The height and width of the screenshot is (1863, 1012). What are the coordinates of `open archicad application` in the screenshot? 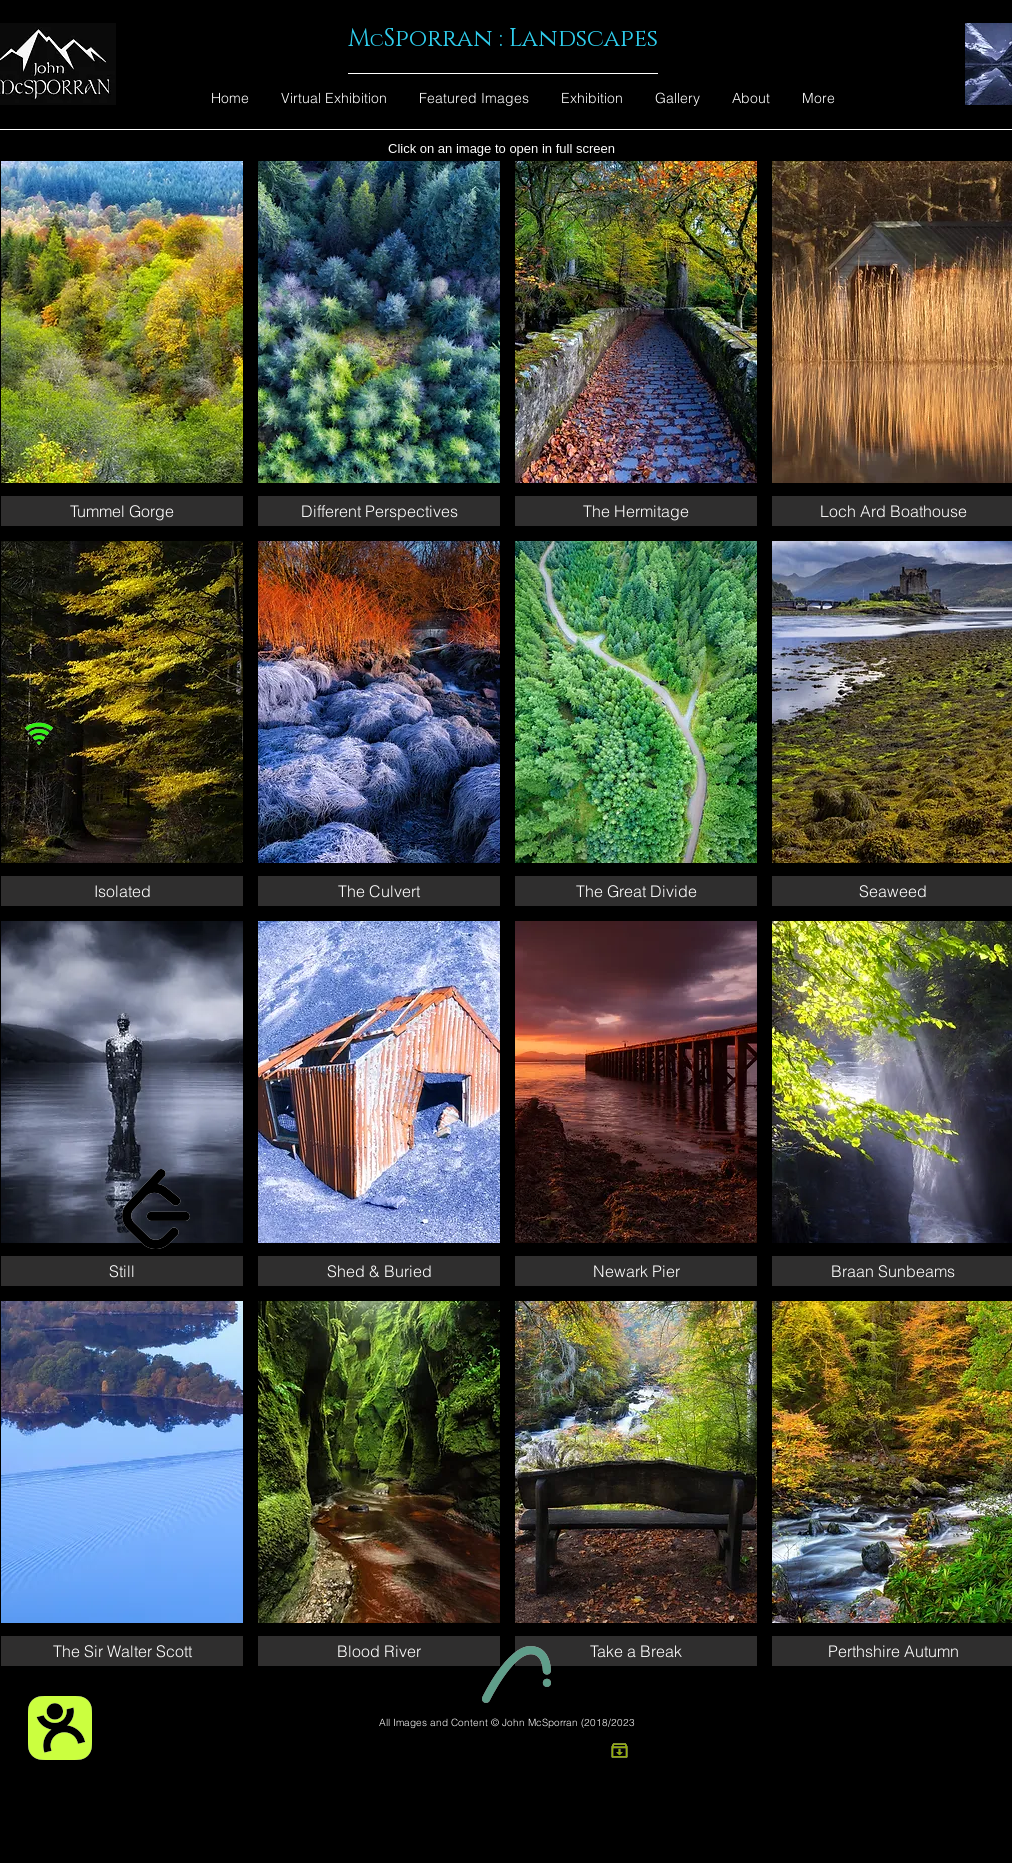 It's located at (516, 1674).